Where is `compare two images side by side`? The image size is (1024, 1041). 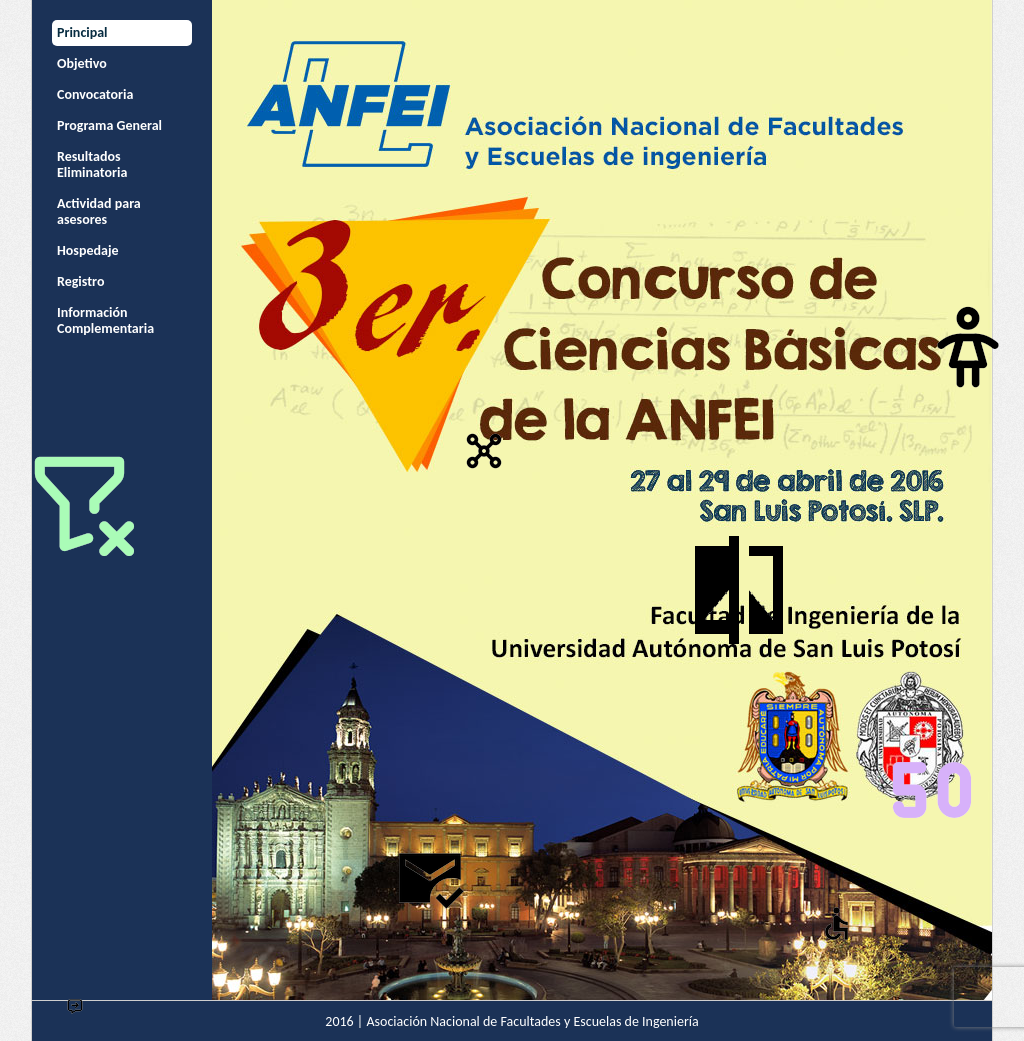
compare two images side by side is located at coordinates (739, 590).